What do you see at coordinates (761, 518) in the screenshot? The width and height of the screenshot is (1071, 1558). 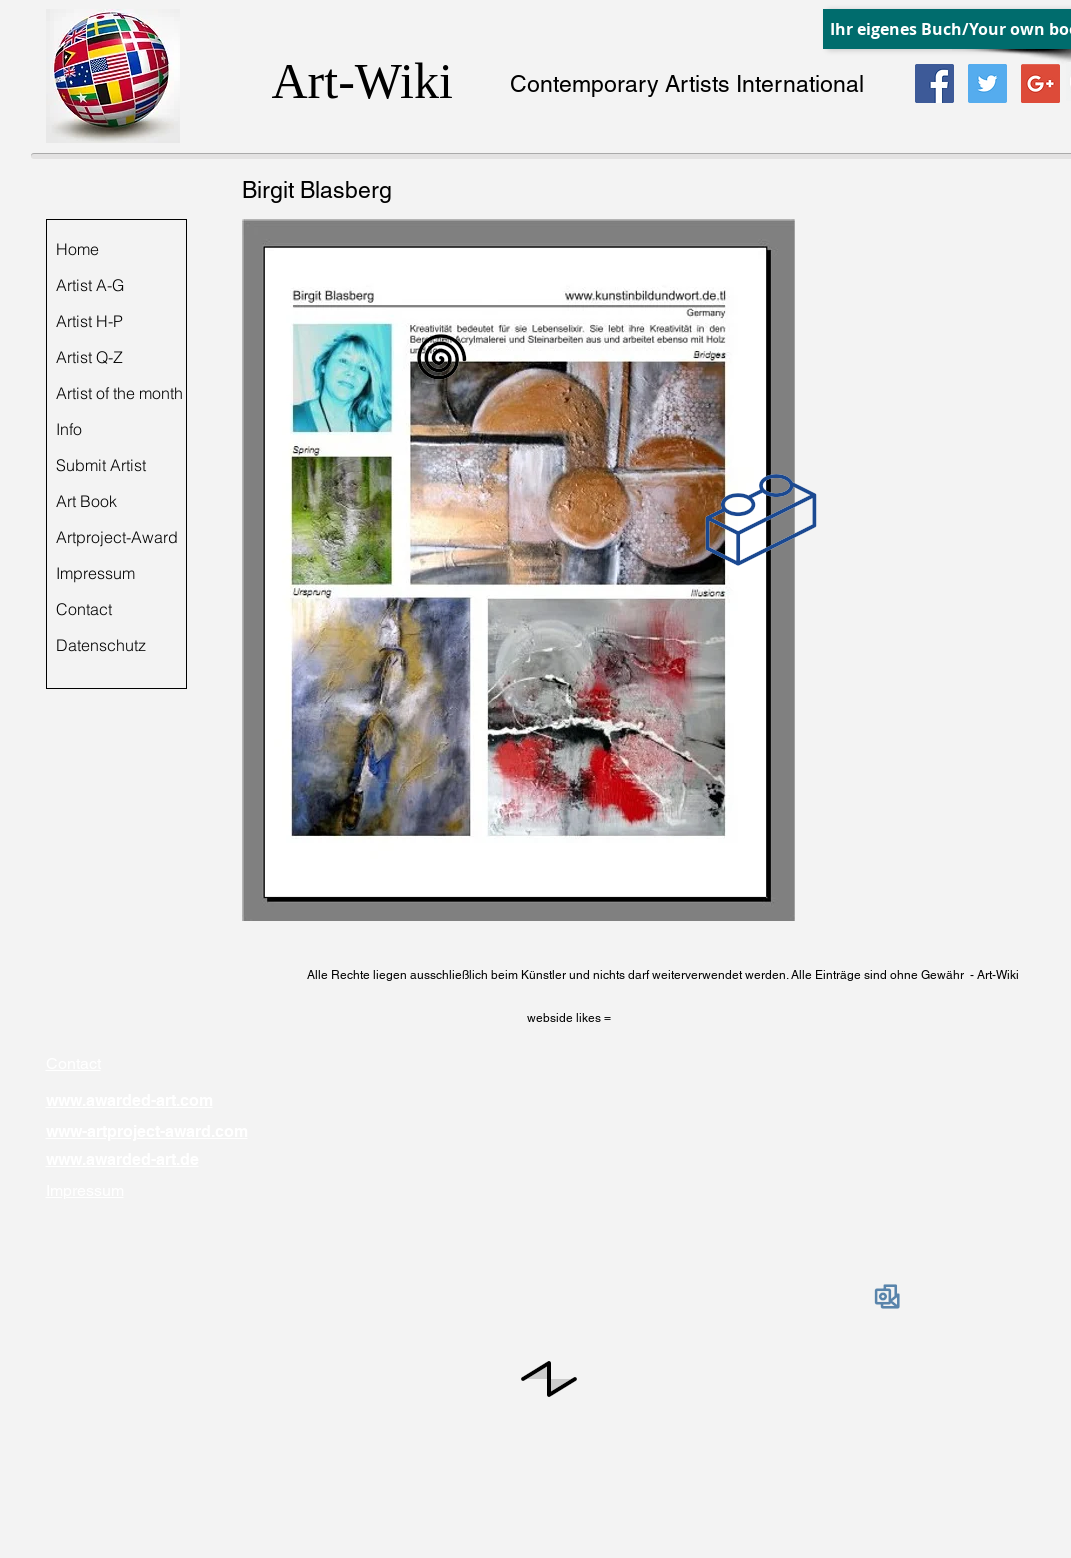 I see `access building blocks or modular components` at bounding box center [761, 518].